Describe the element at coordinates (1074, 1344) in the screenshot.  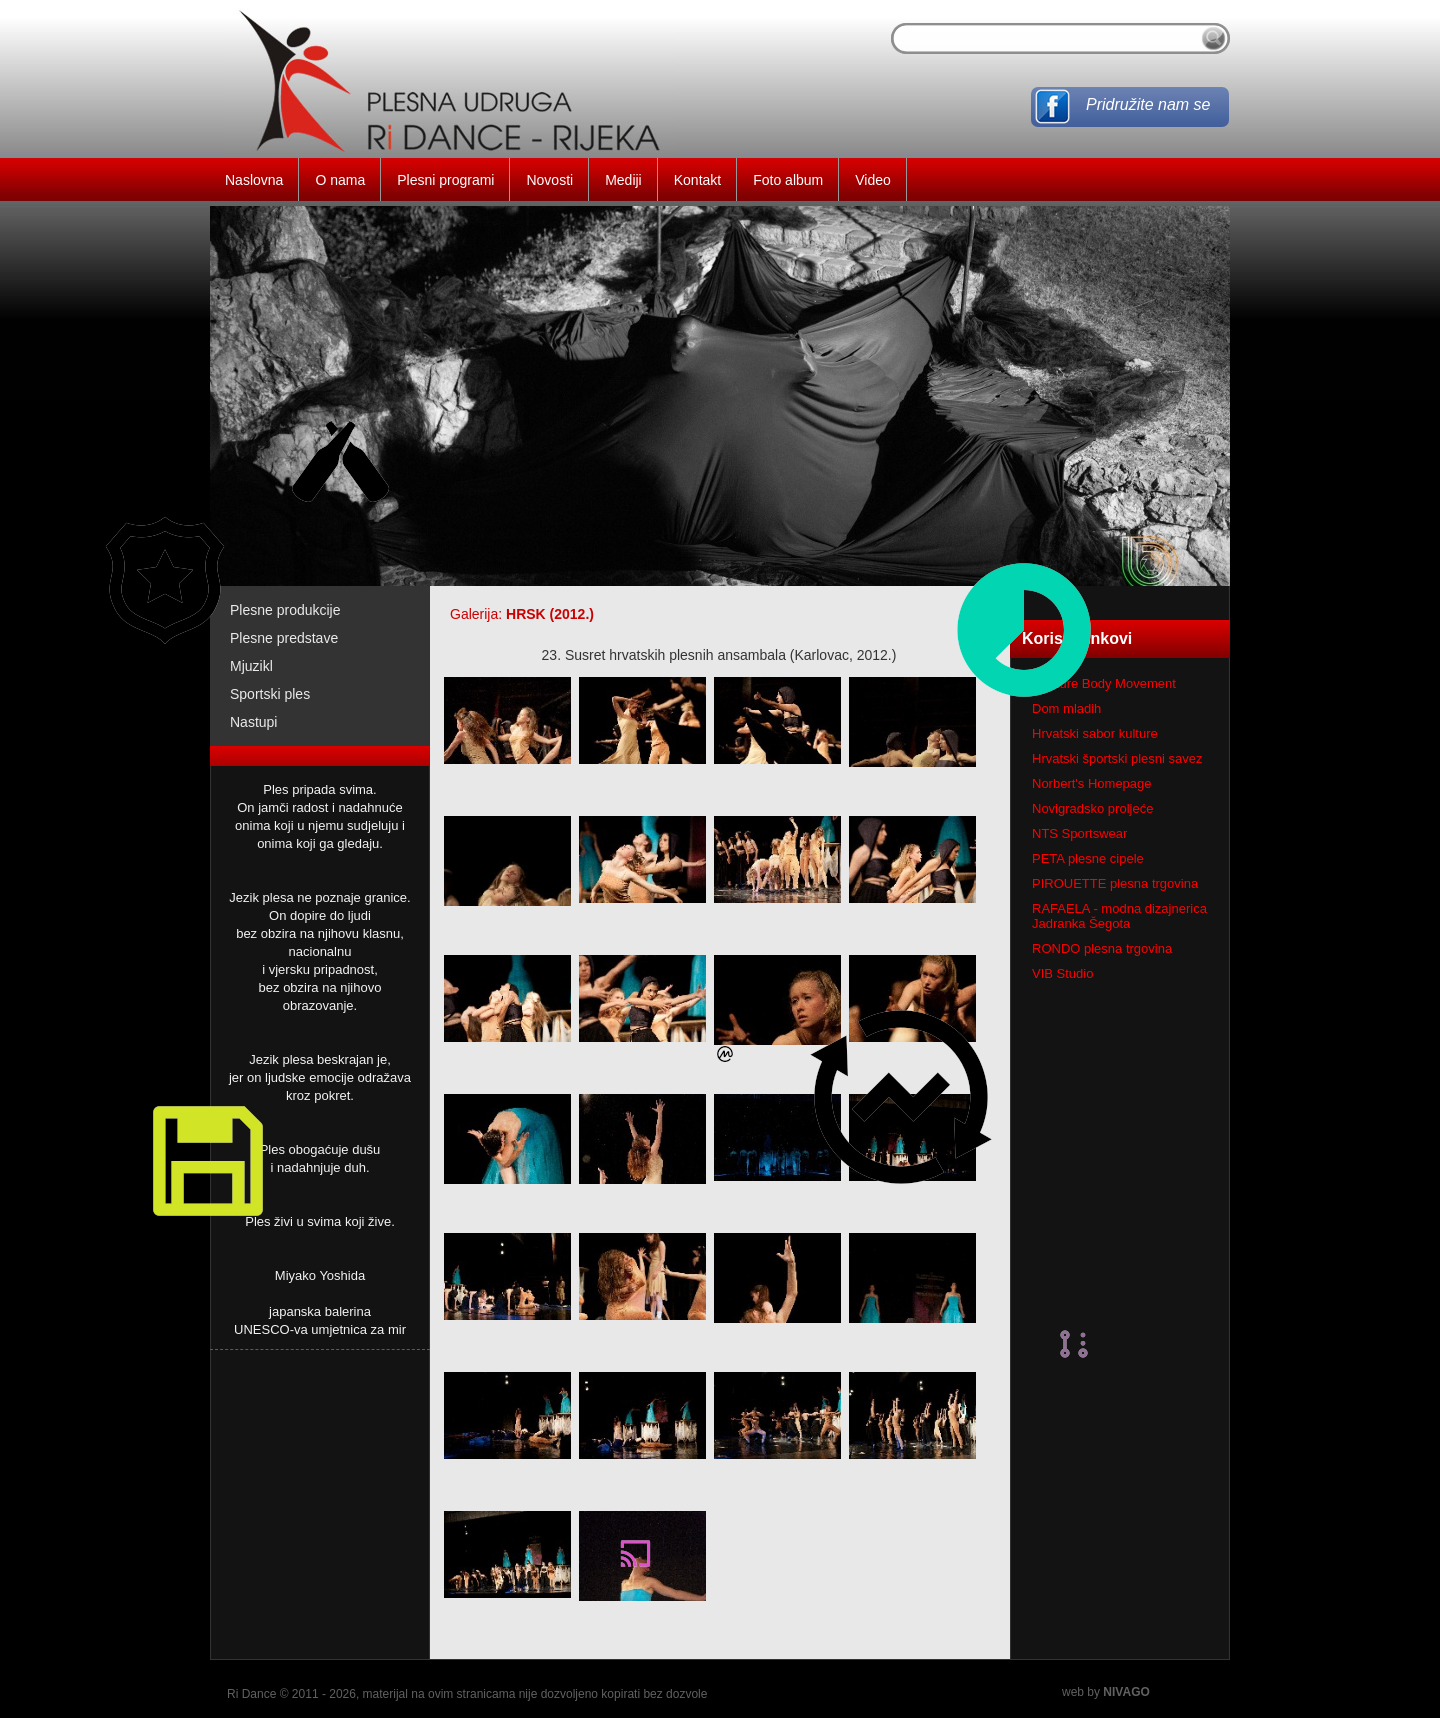
I see `indicates a draft pull request in git` at that location.